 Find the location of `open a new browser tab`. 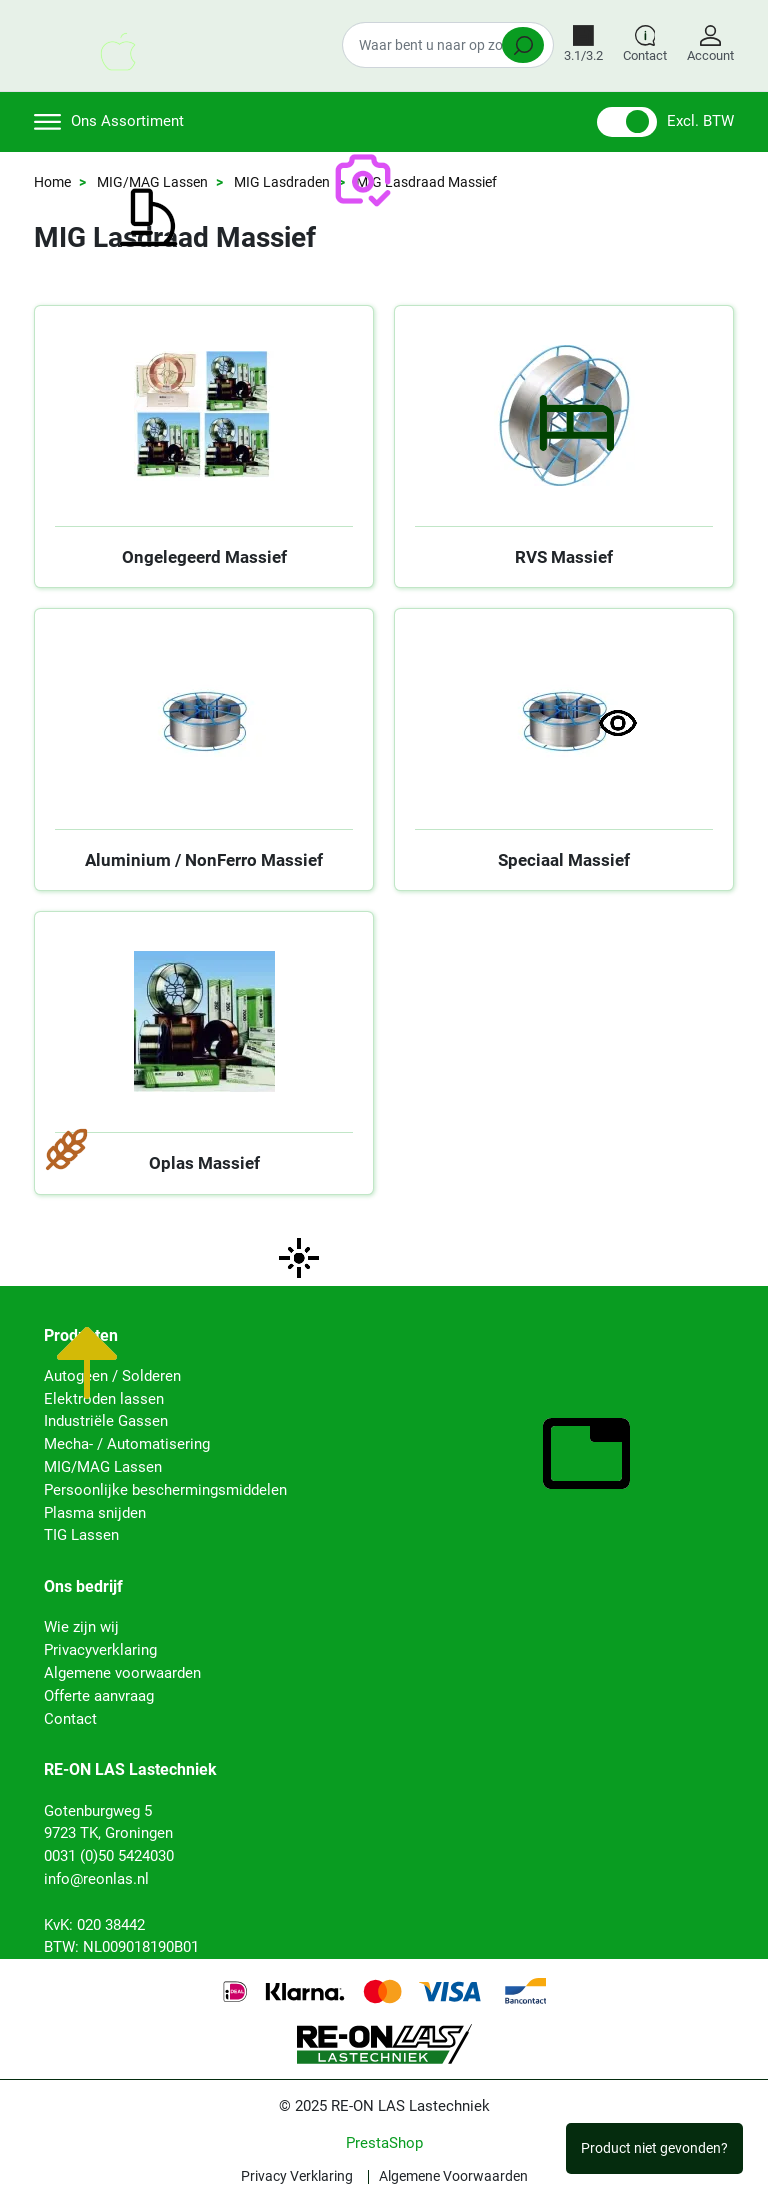

open a new browser tab is located at coordinates (586, 1453).